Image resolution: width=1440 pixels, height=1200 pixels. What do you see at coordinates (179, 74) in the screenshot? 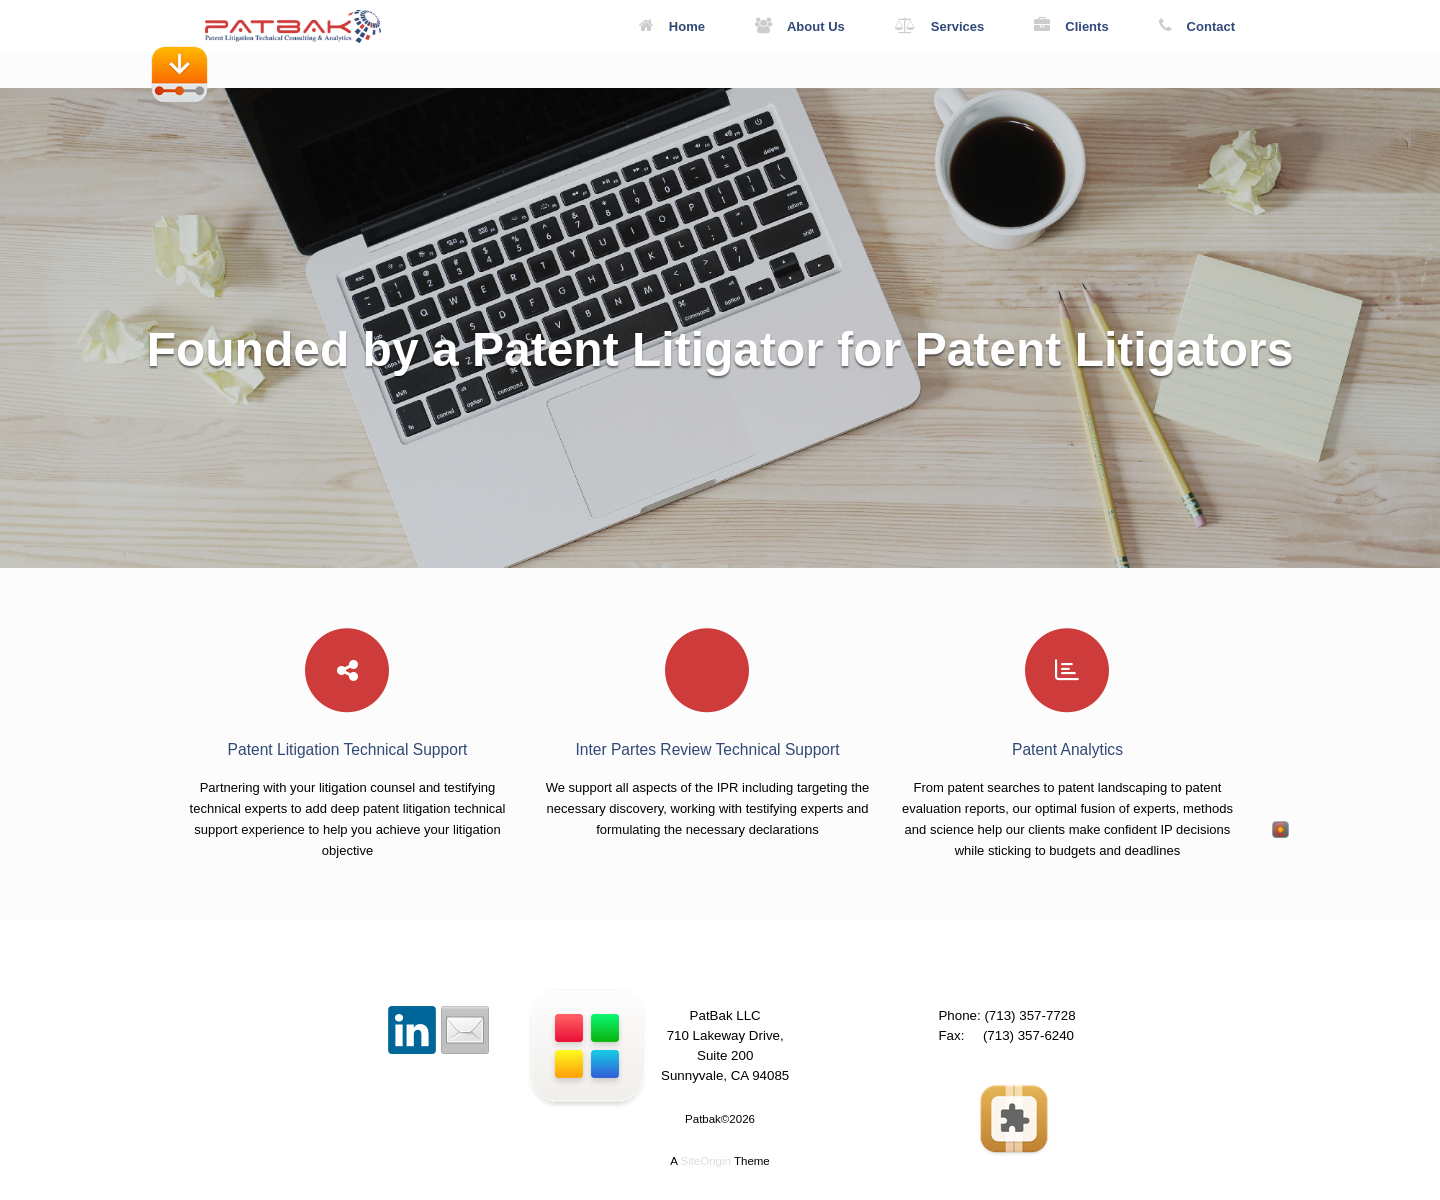
I see `open ubiquity installer application` at bounding box center [179, 74].